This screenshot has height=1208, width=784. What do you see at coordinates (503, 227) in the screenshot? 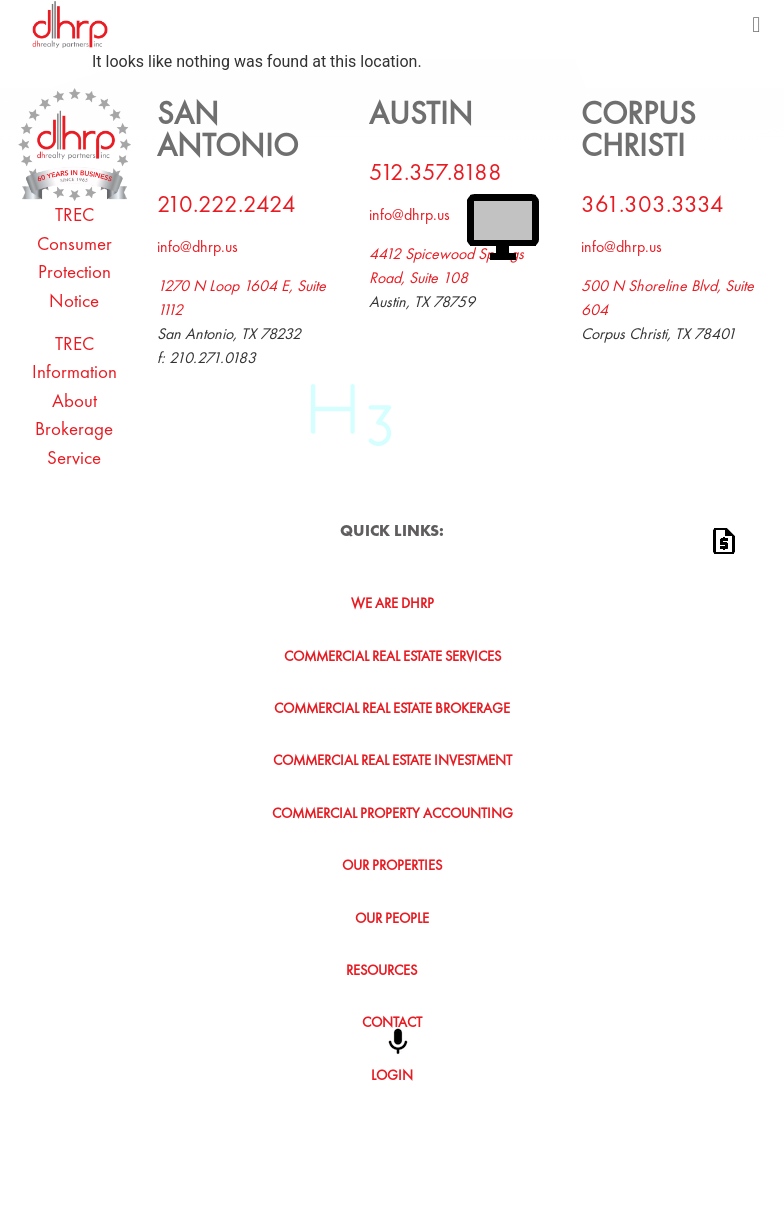
I see `switch to desktop view` at bounding box center [503, 227].